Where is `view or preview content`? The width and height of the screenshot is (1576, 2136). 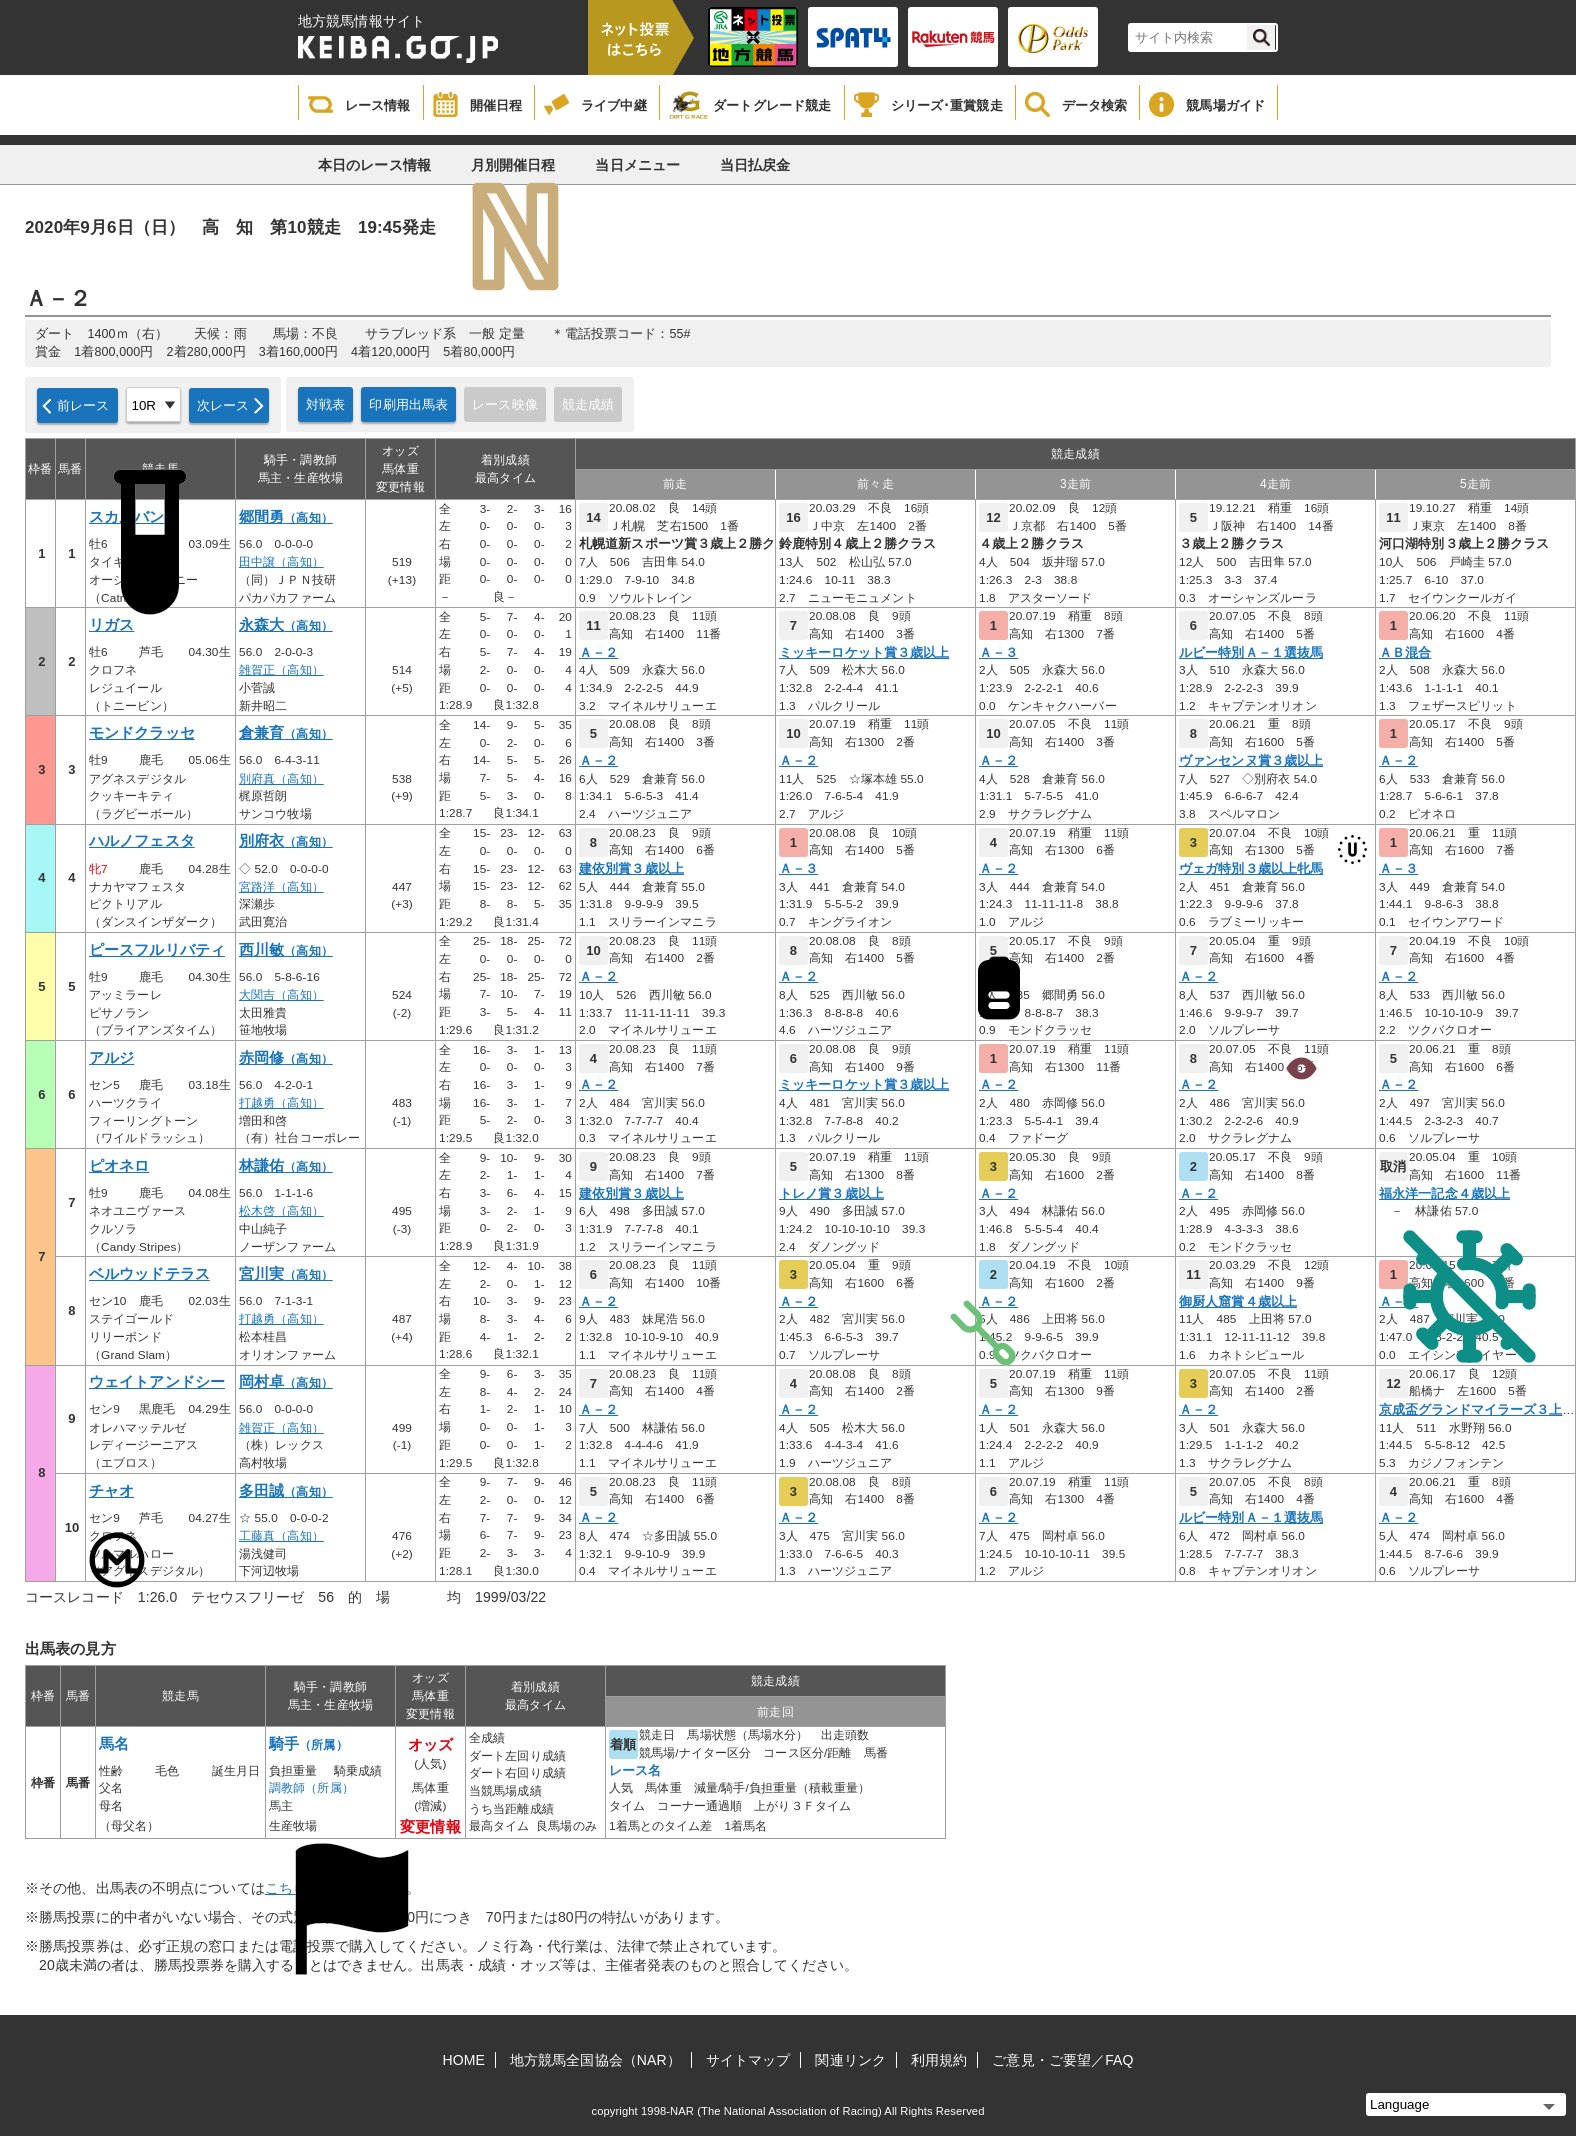 view or preview content is located at coordinates (1301, 1068).